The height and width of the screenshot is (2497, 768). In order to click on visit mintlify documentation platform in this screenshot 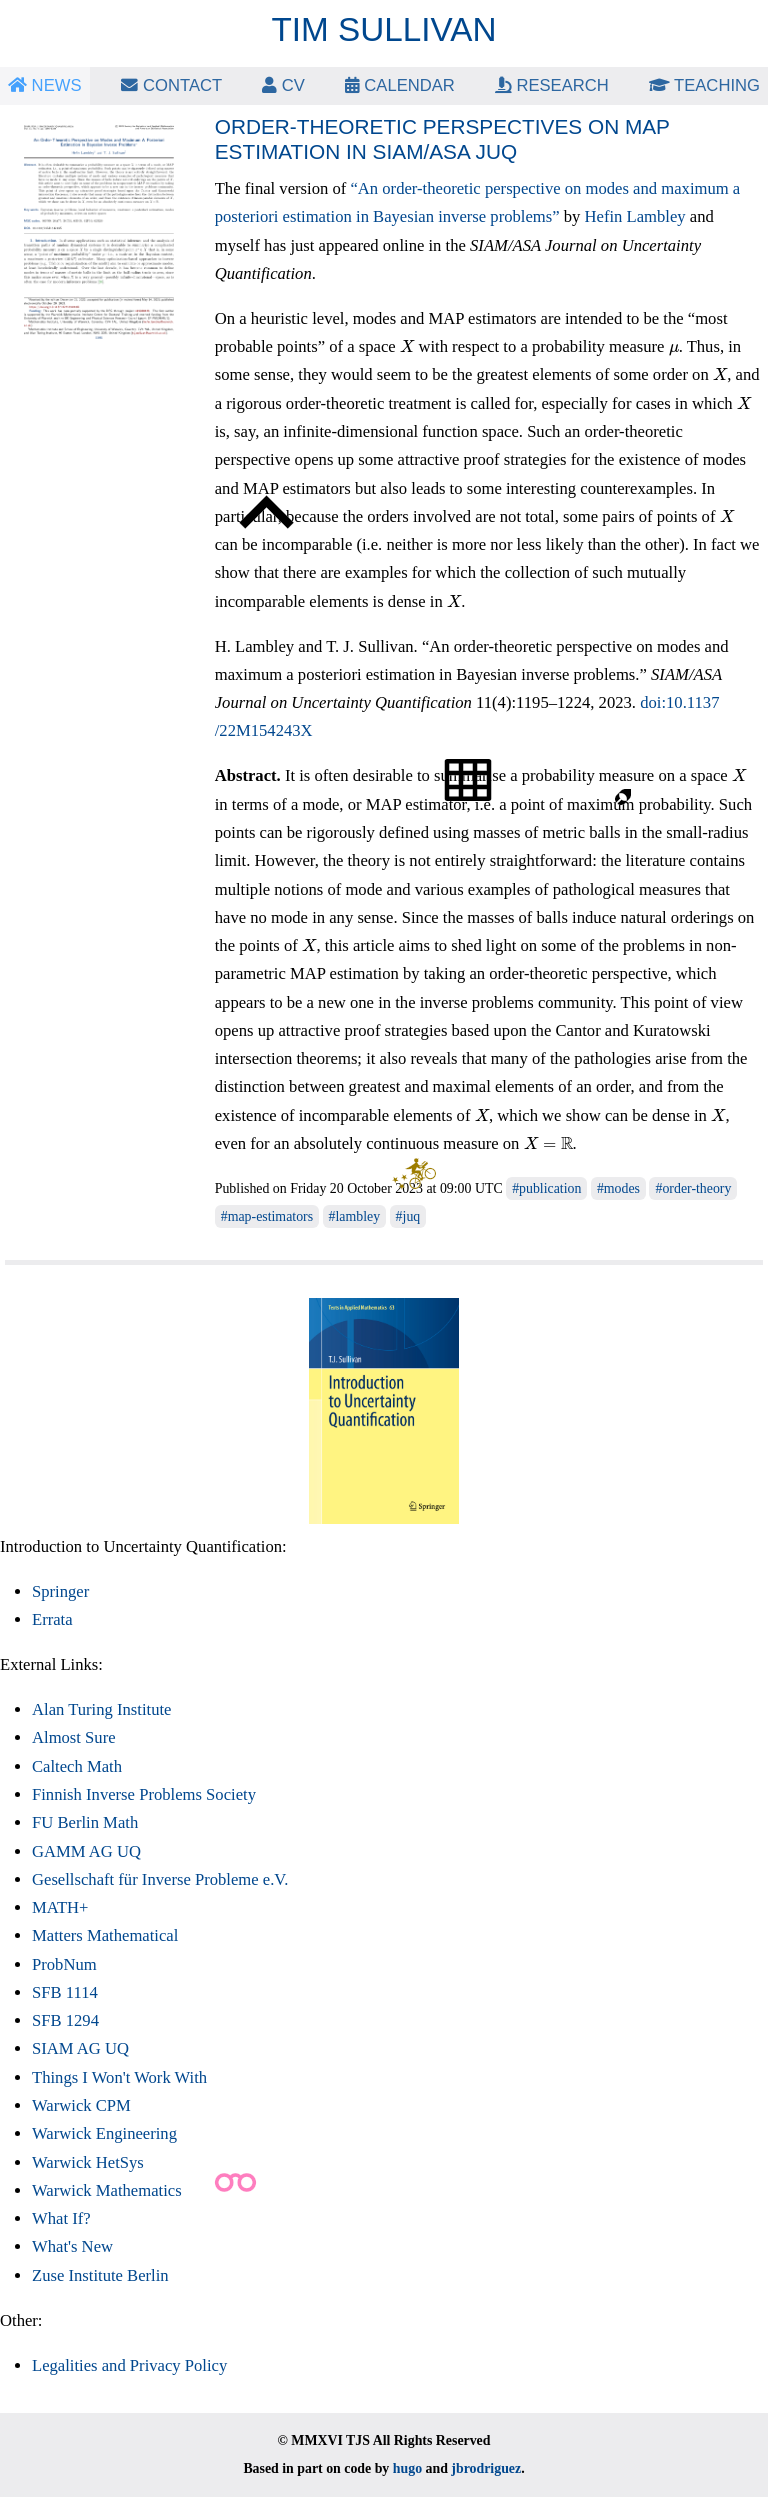, I will do `click(623, 797)`.